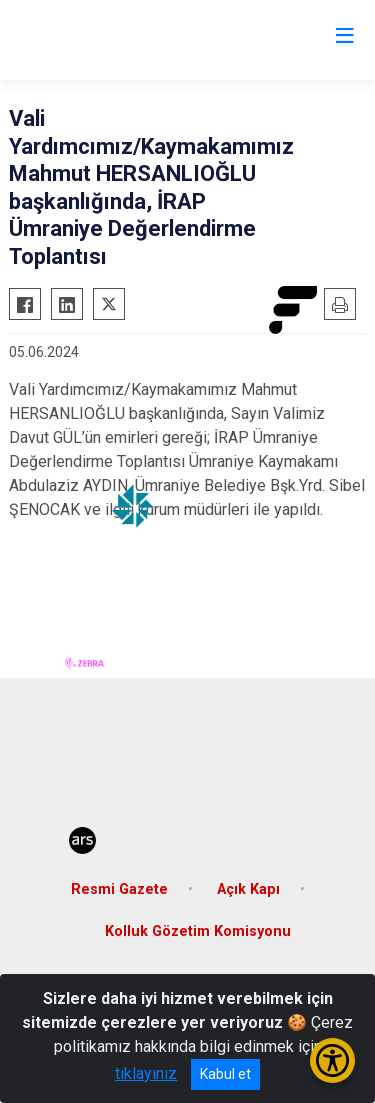 The height and width of the screenshot is (1103, 375). What do you see at coordinates (133, 506) in the screenshot?
I see `open files by pinwheel app` at bounding box center [133, 506].